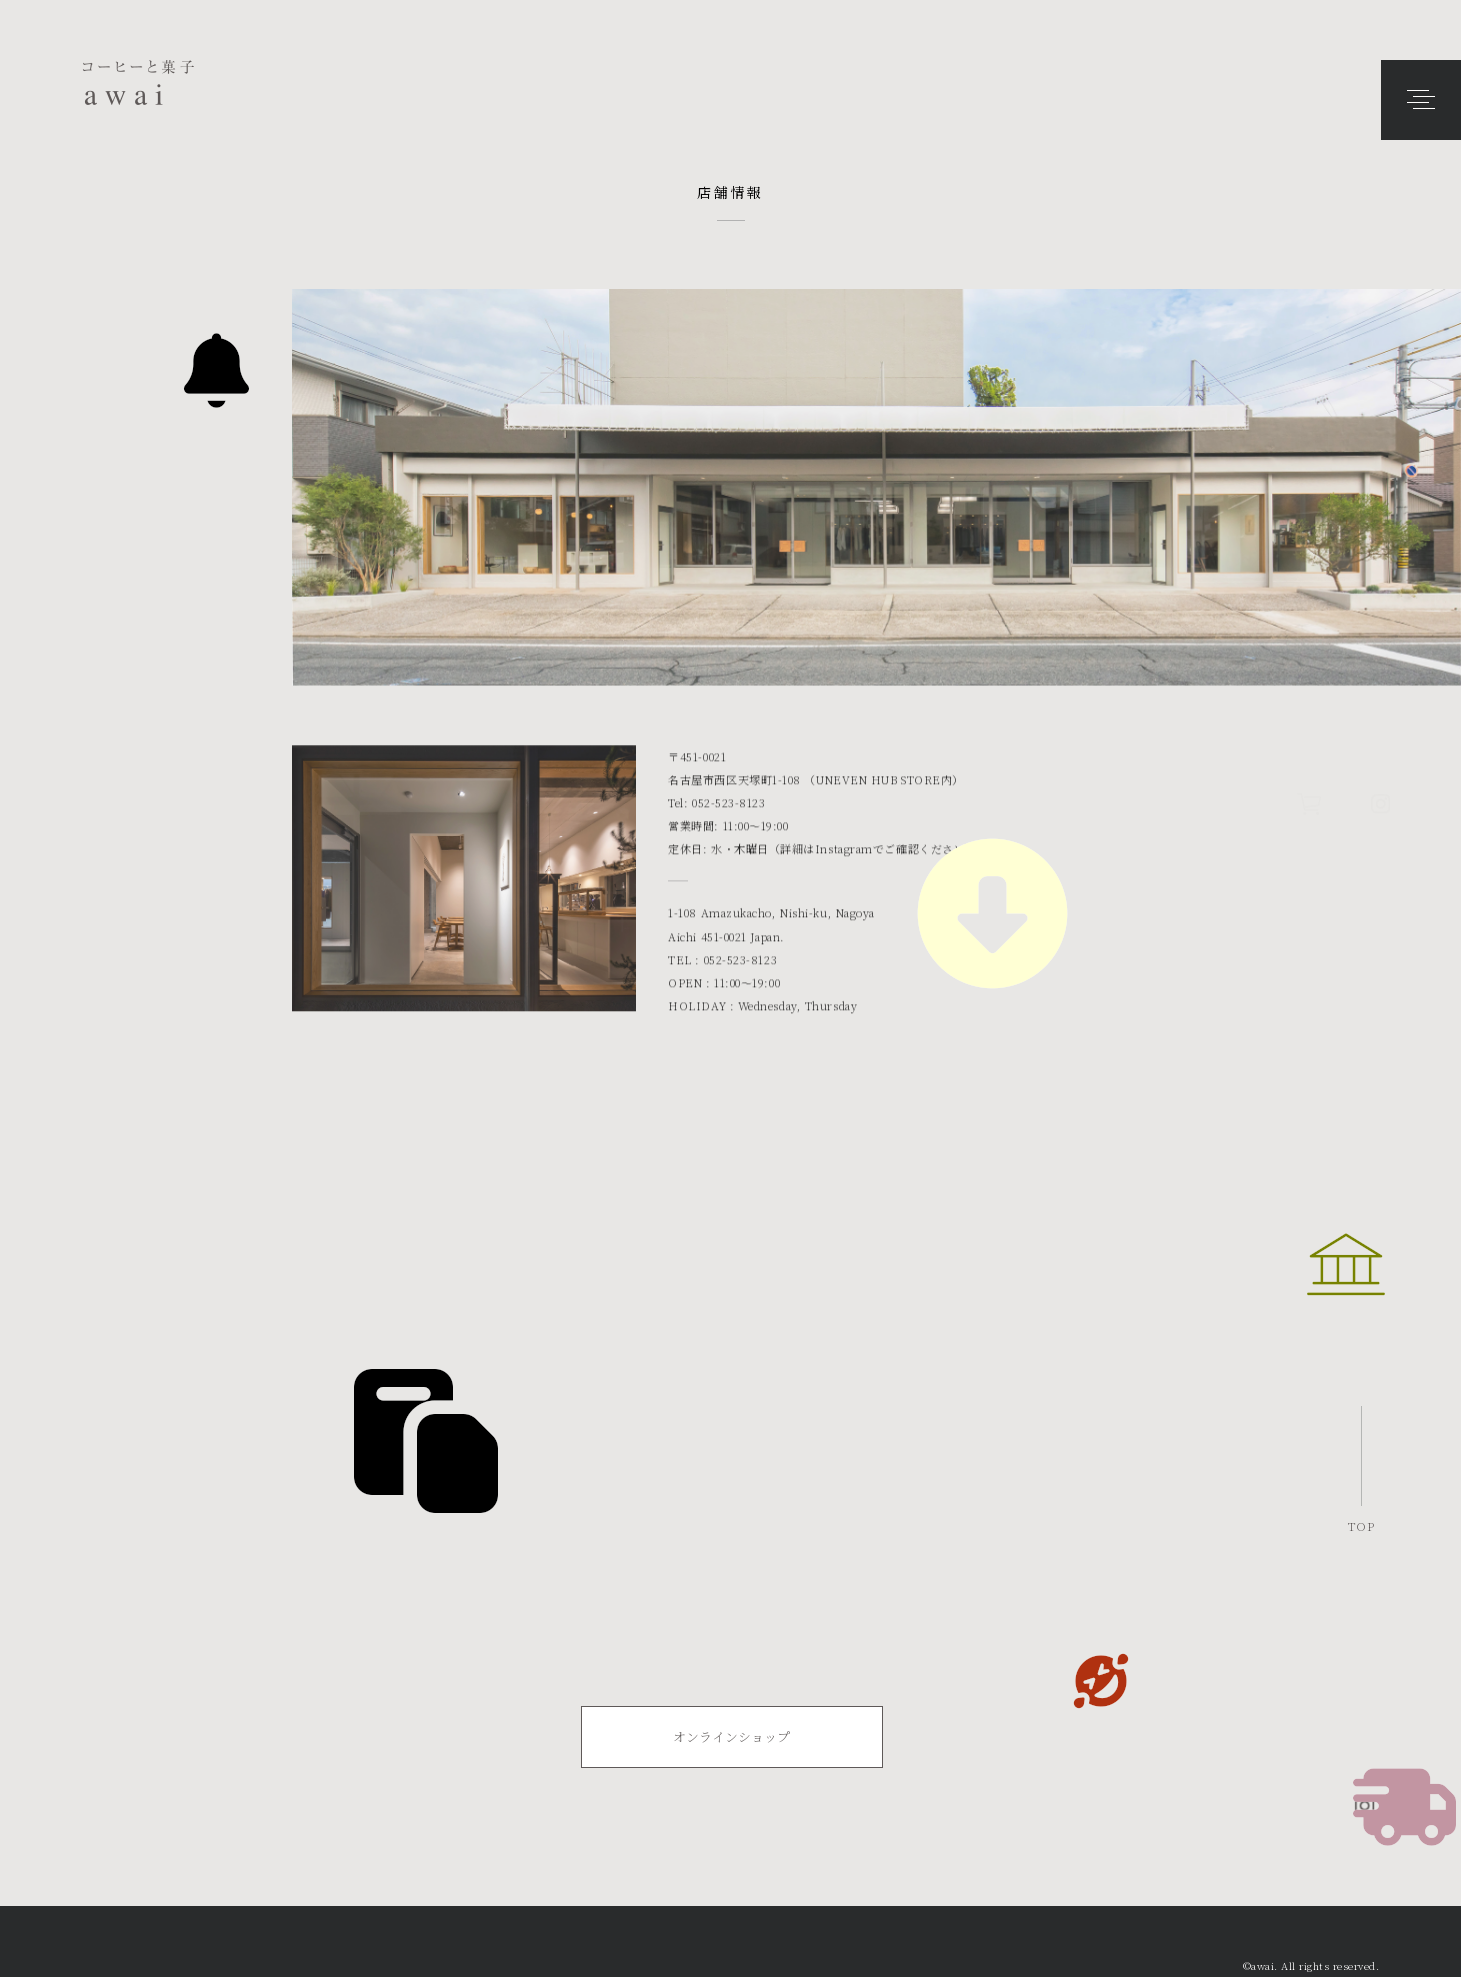 The image size is (1461, 1977). Describe the element at coordinates (1404, 1804) in the screenshot. I see `indicates express or expedited shipping` at that location.